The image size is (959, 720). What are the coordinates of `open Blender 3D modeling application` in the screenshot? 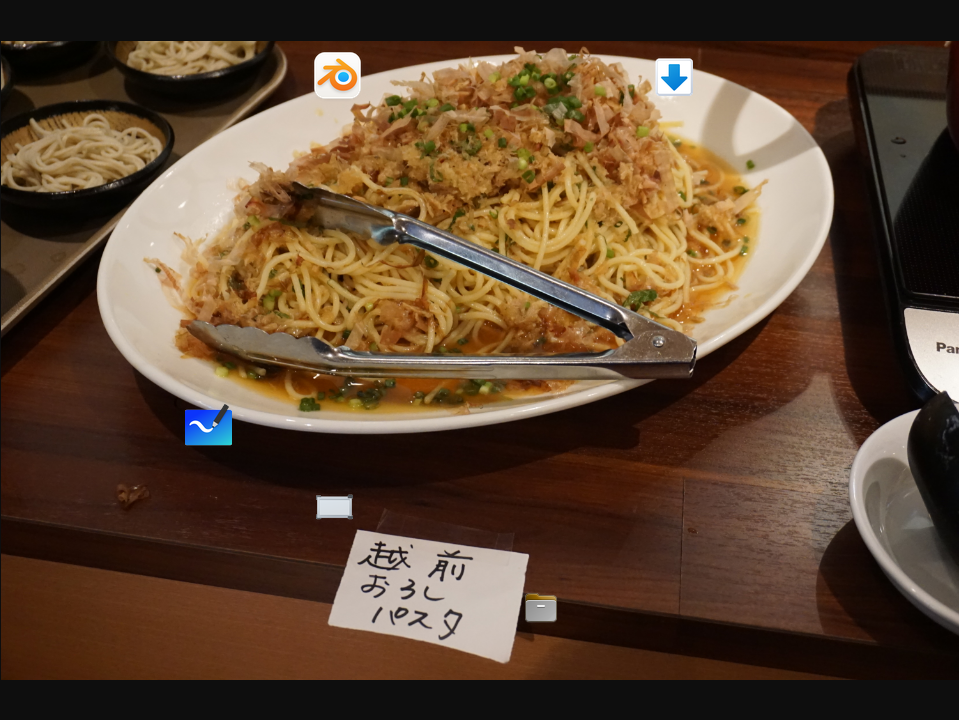 It's located at (337, 75).